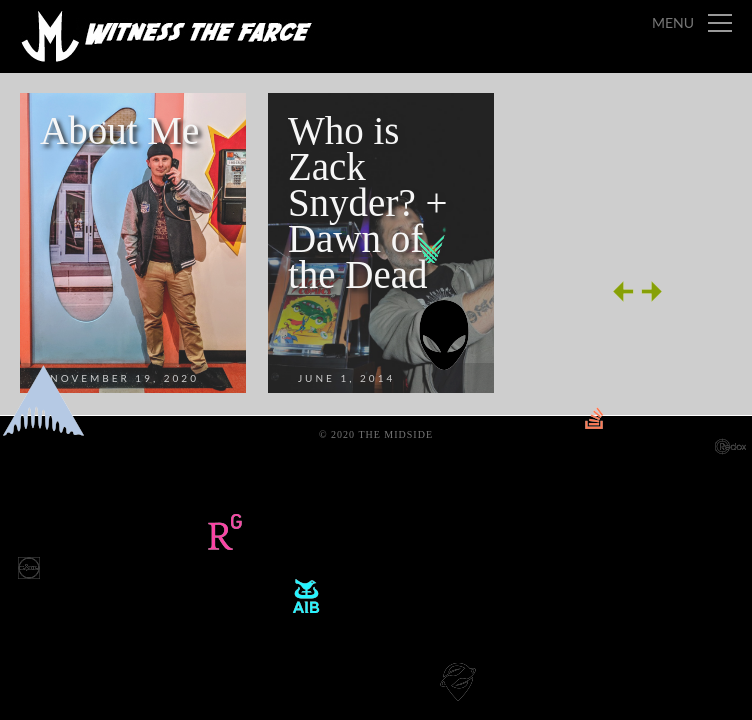 This screenshot has height=720, width=752. Describe the element at coordinates (458, 682) in the screenshot. I see `open organic maps app` at that location.